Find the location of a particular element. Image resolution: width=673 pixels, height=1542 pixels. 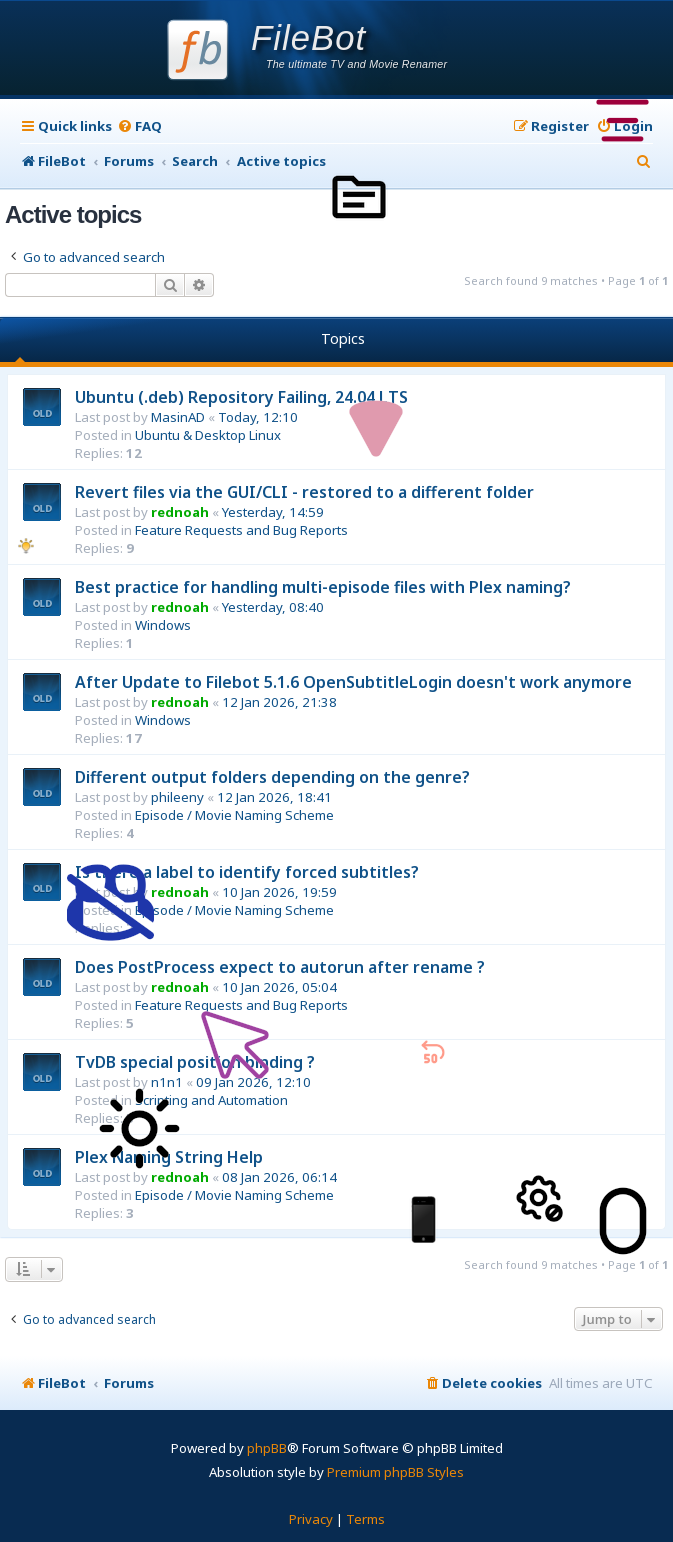

access topic folders or categories is located at coordinates (359, 197).